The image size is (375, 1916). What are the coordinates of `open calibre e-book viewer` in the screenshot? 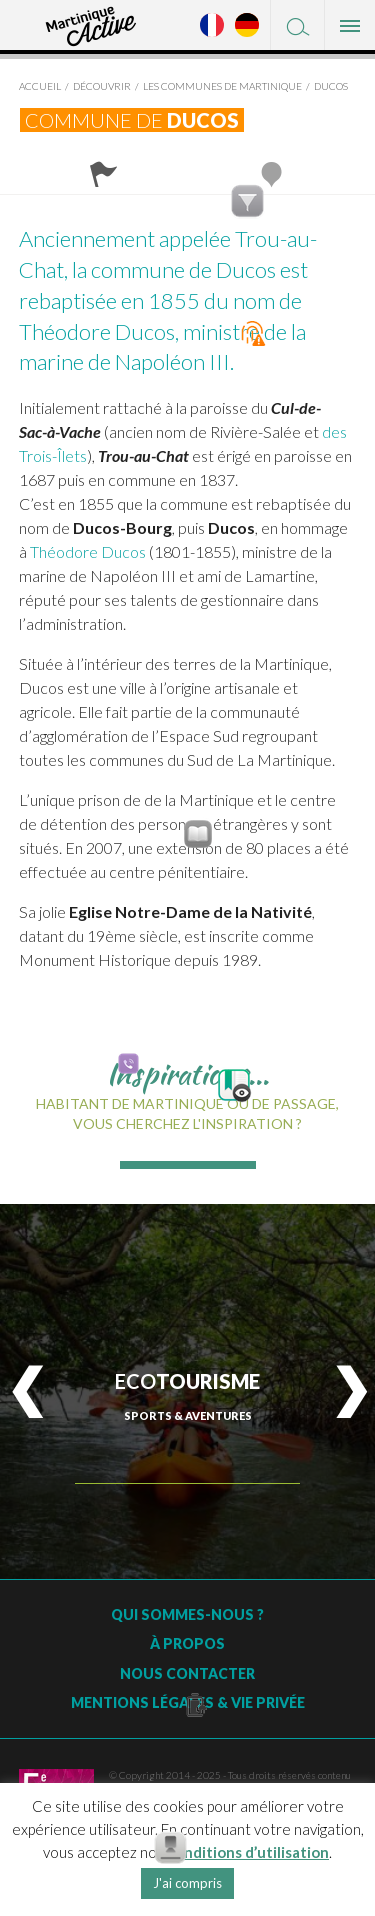 It's located at (234, 1085).